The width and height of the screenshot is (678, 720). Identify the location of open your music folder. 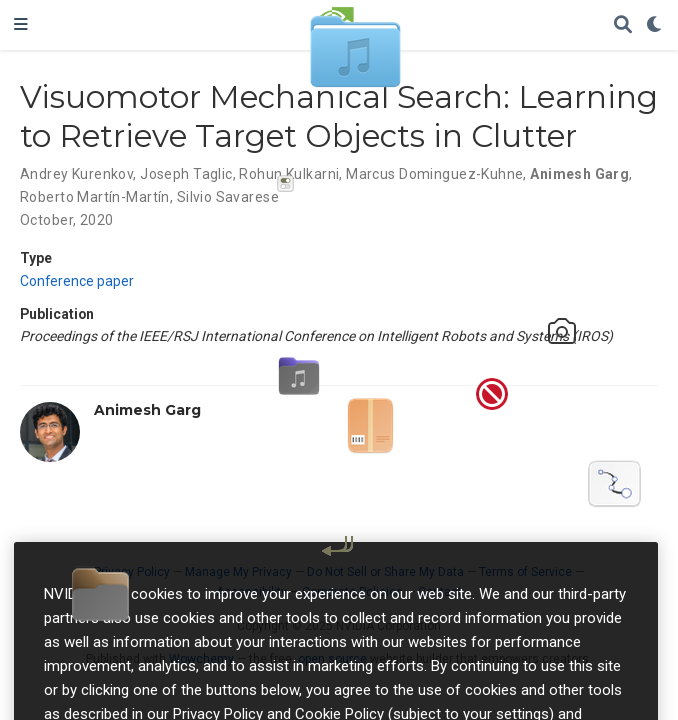
(299, 376).